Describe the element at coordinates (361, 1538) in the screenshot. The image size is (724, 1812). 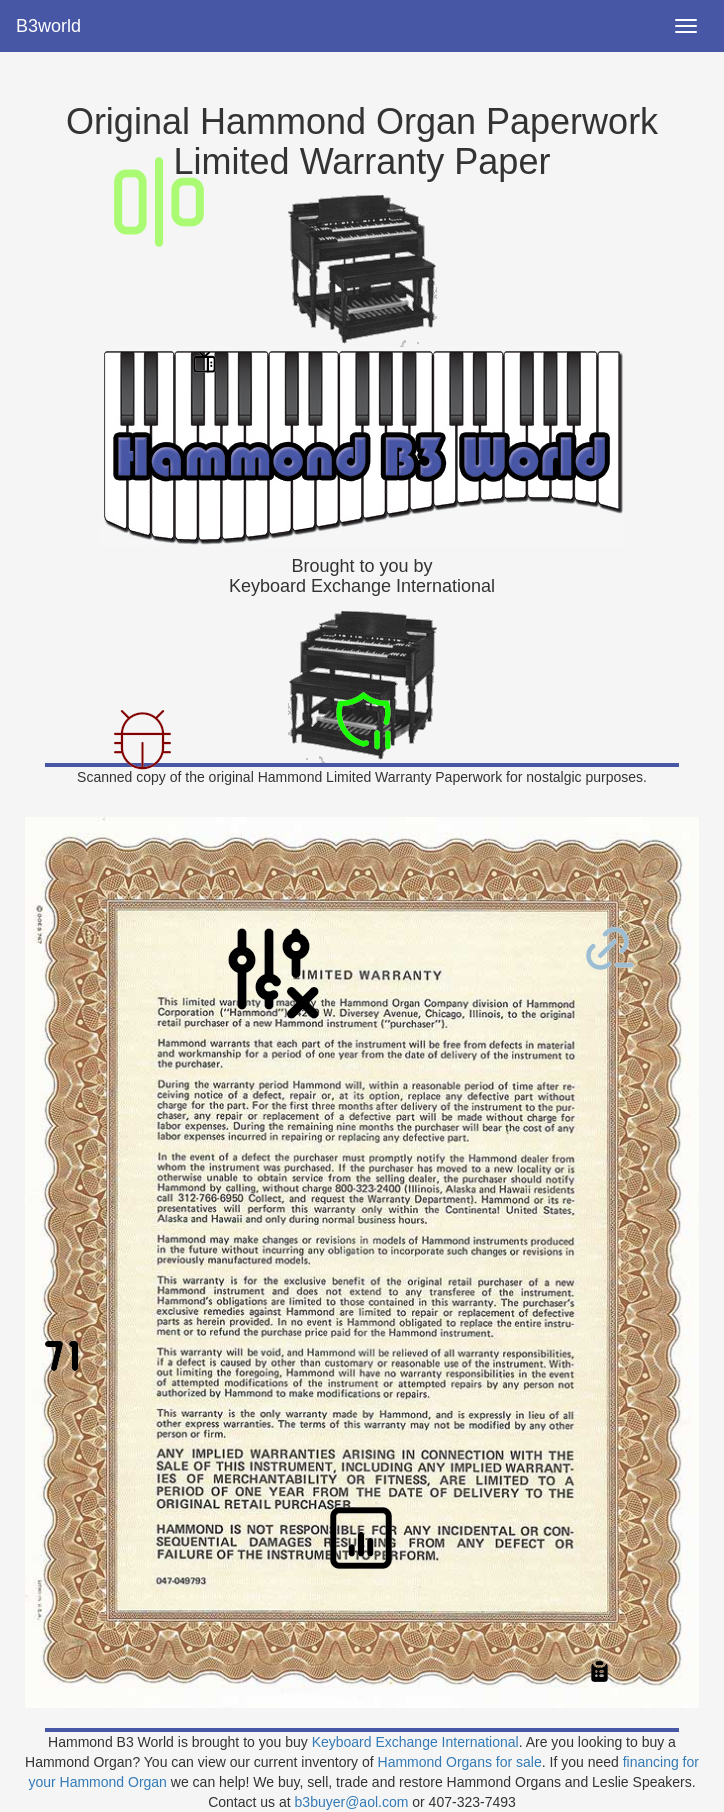
I see `align content to bottom center` at that location.